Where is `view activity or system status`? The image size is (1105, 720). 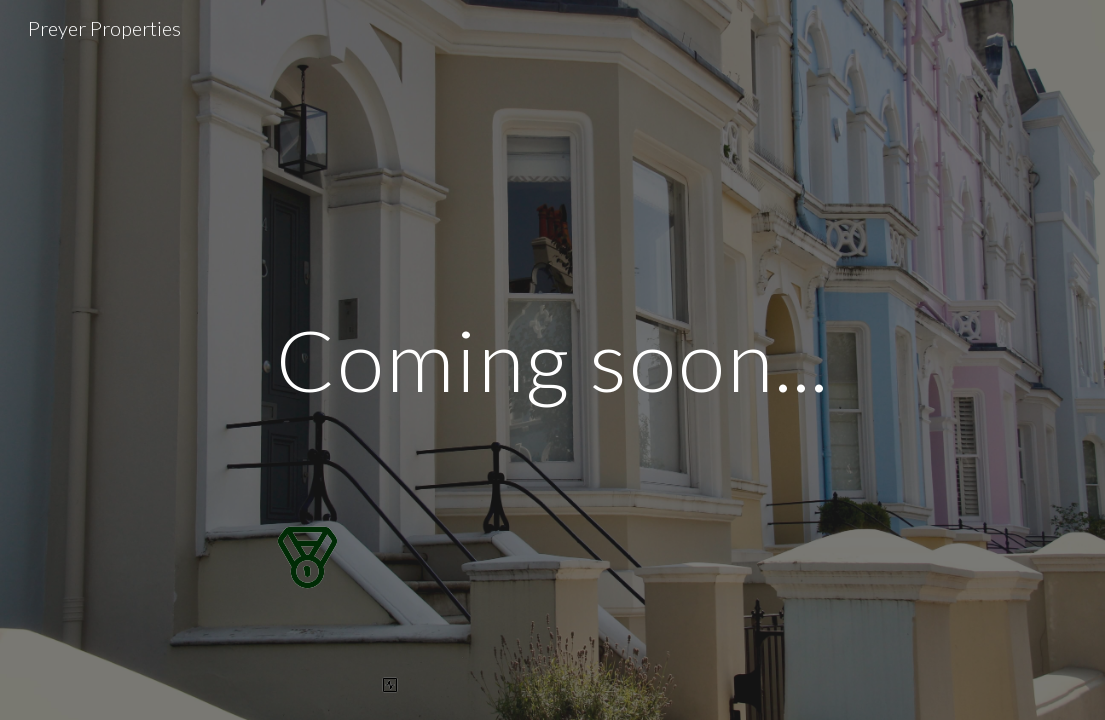
view activity or system status is located at coordinates (390, 685).